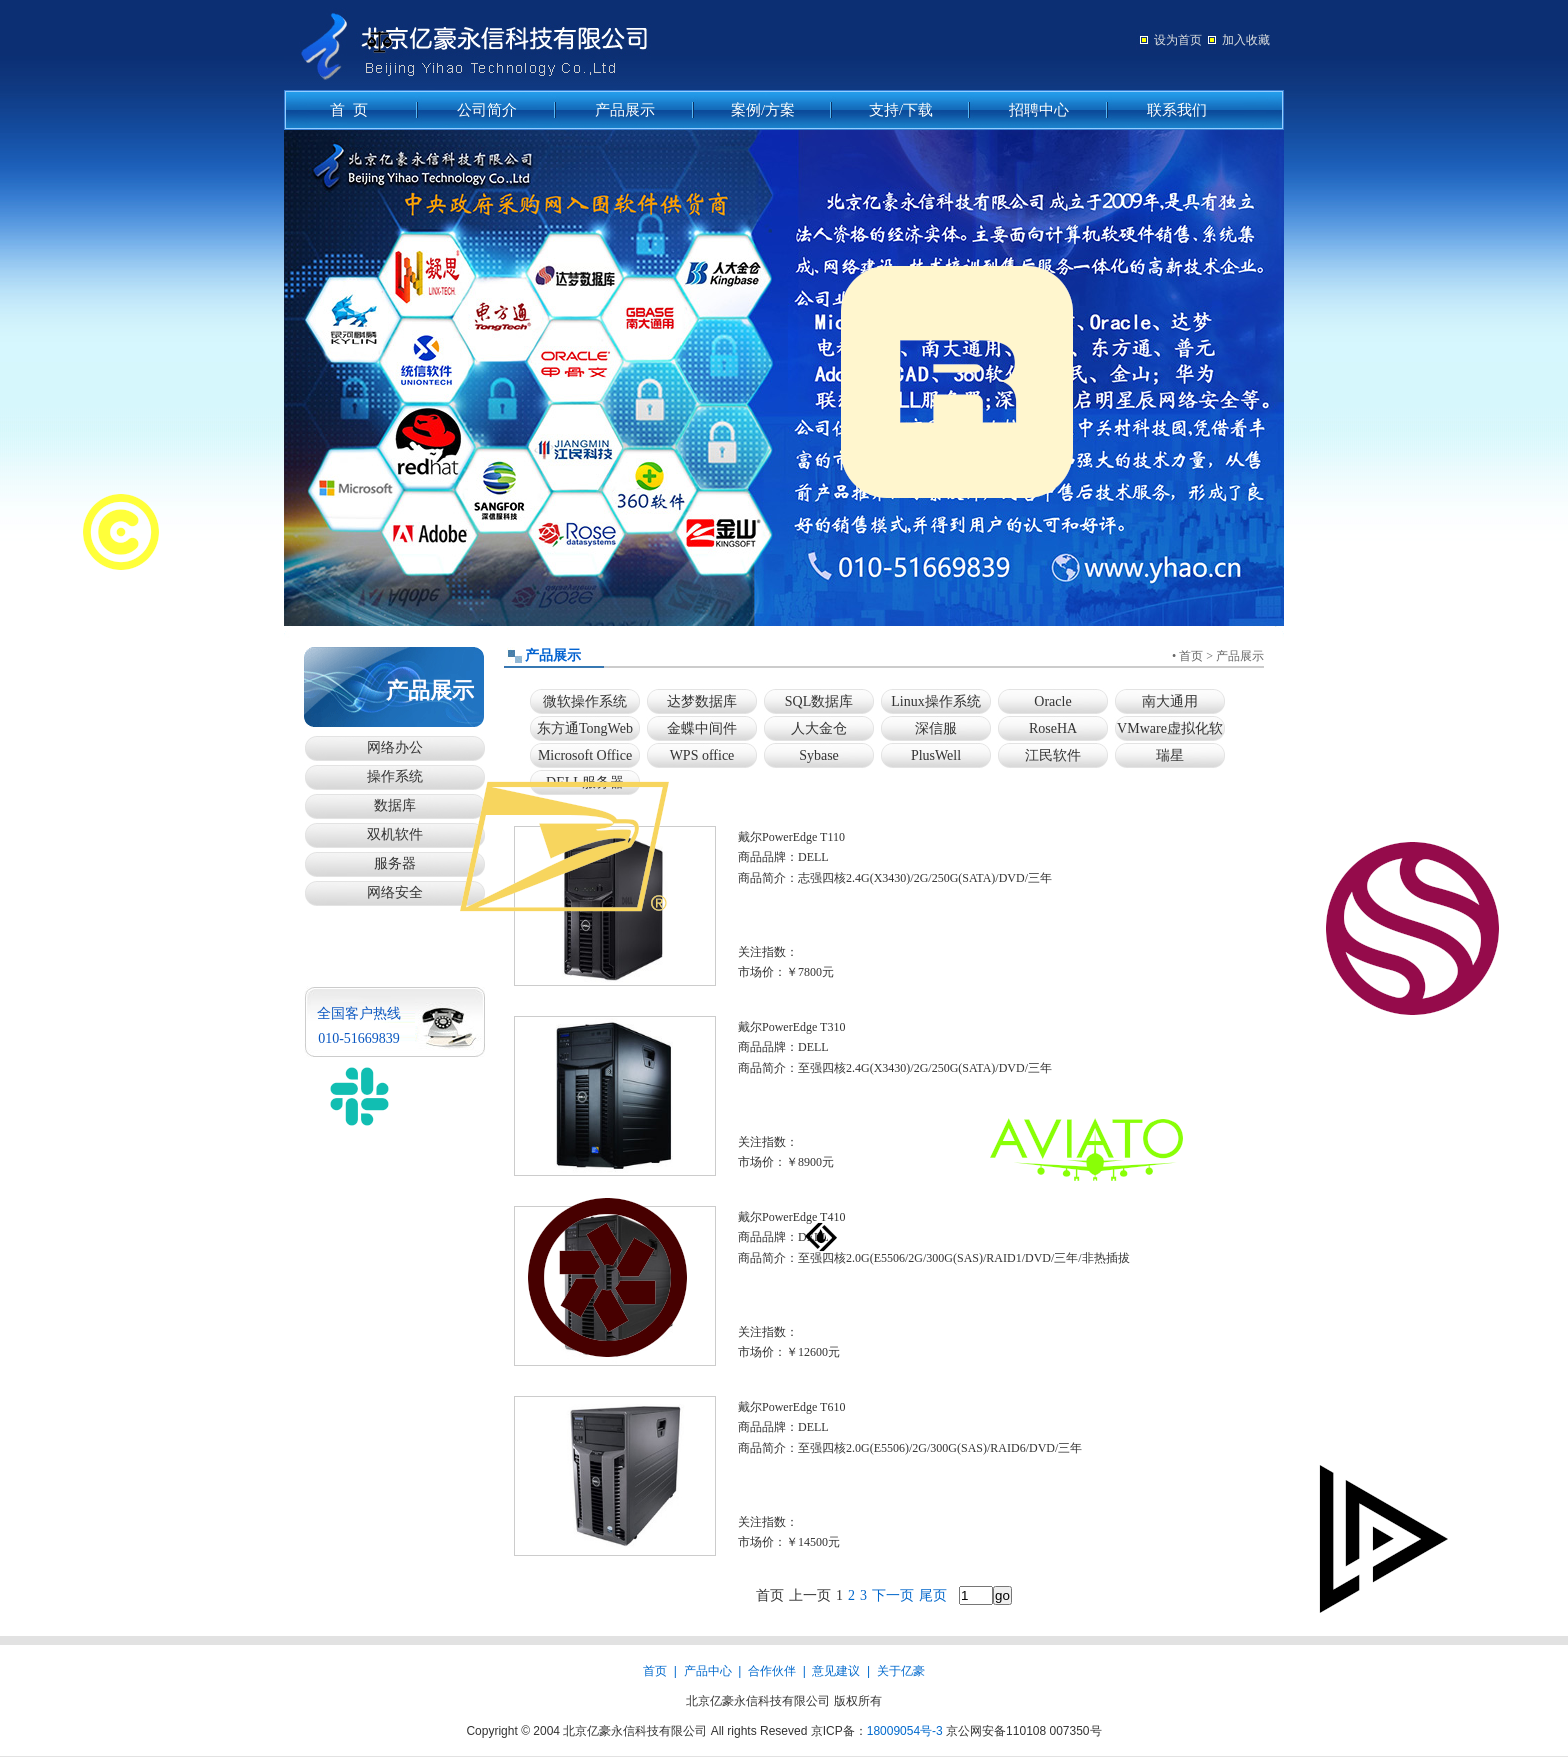 This screenshot has height=1764, width=1568. What do you see at coordinates (1412, 928) in the screenshot?
I see `open the spond app` at bounding box center [1412, 928].